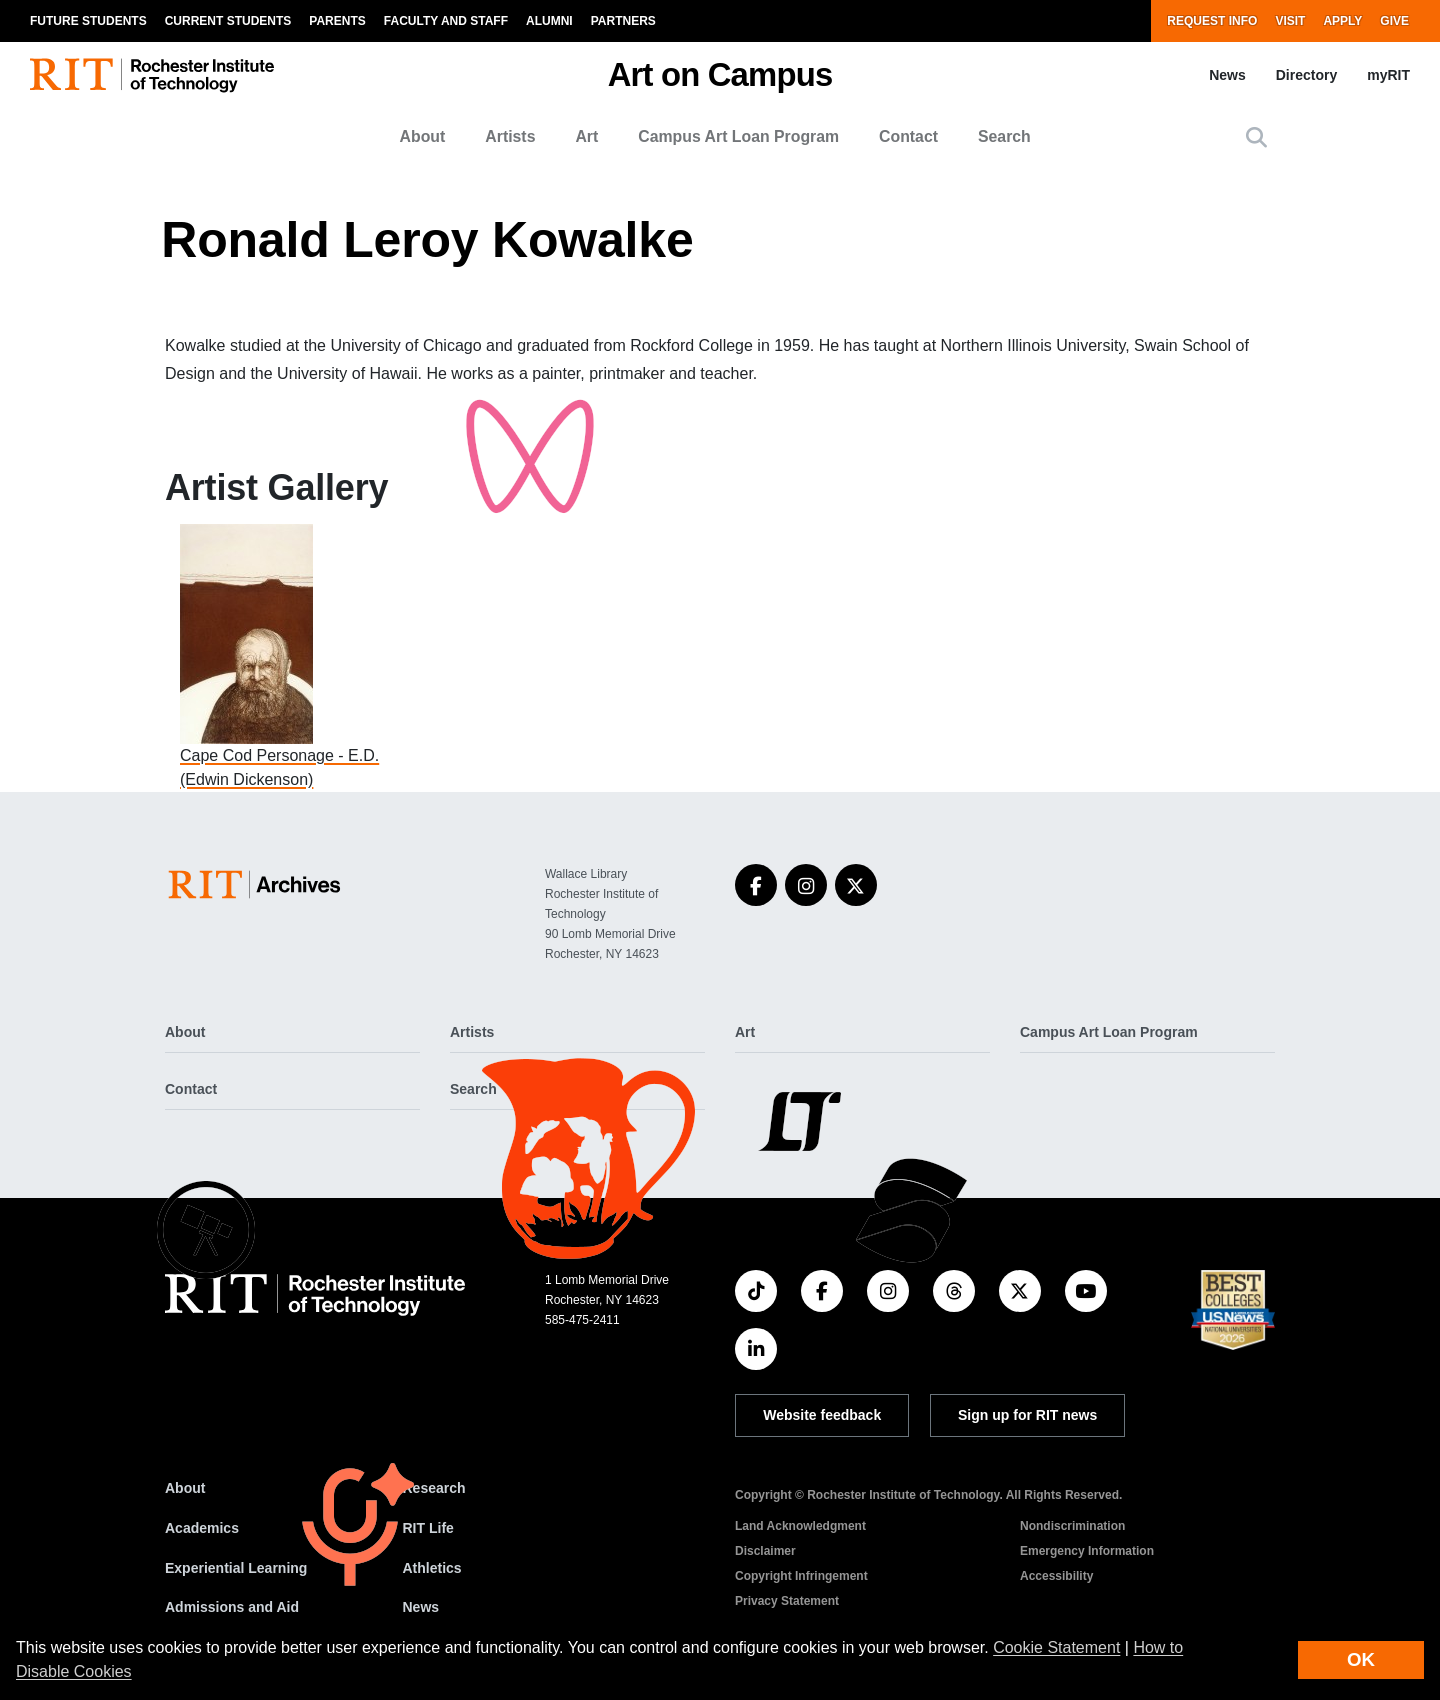 The image size is (1440, 1700). I want to click on link to Solid project or decentralized web services, so click(911, 1210).